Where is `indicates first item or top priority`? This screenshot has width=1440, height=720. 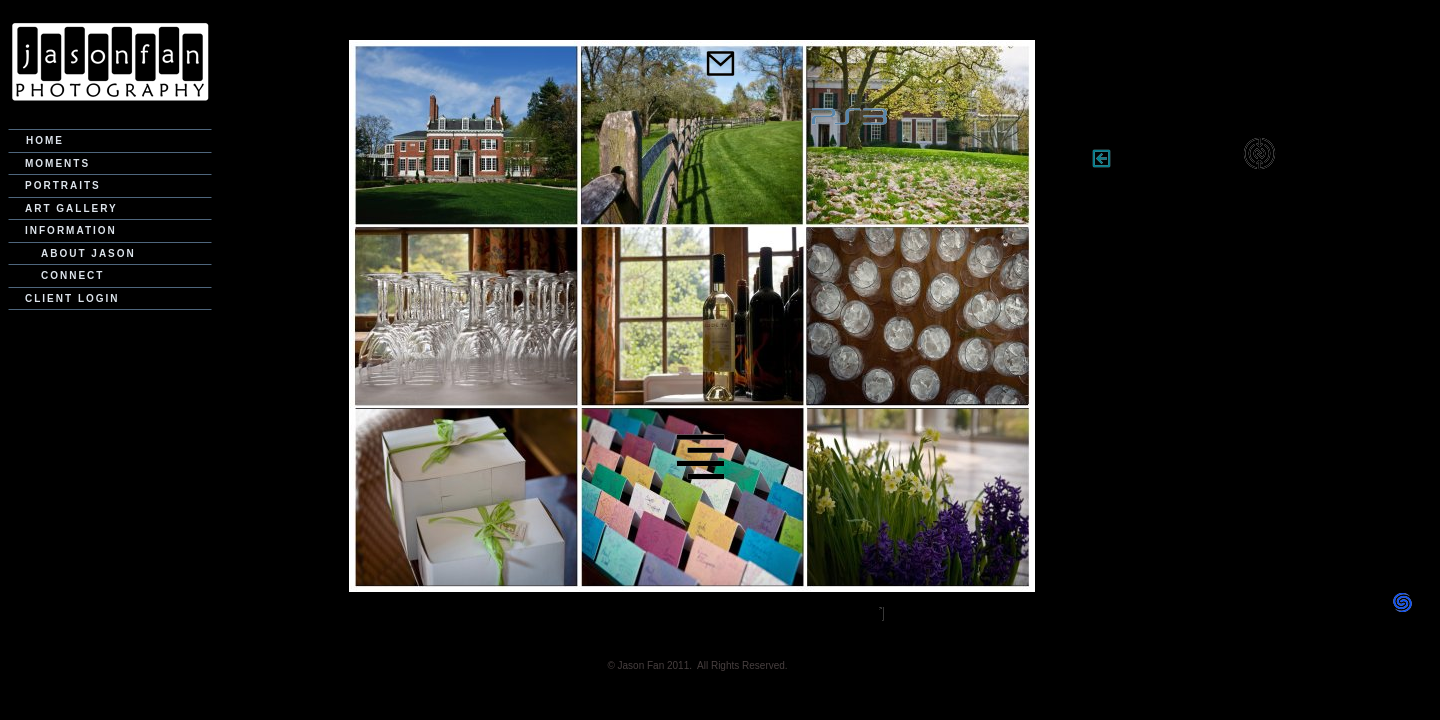 indicates first item or top priority is located at coordinates (882, 614).